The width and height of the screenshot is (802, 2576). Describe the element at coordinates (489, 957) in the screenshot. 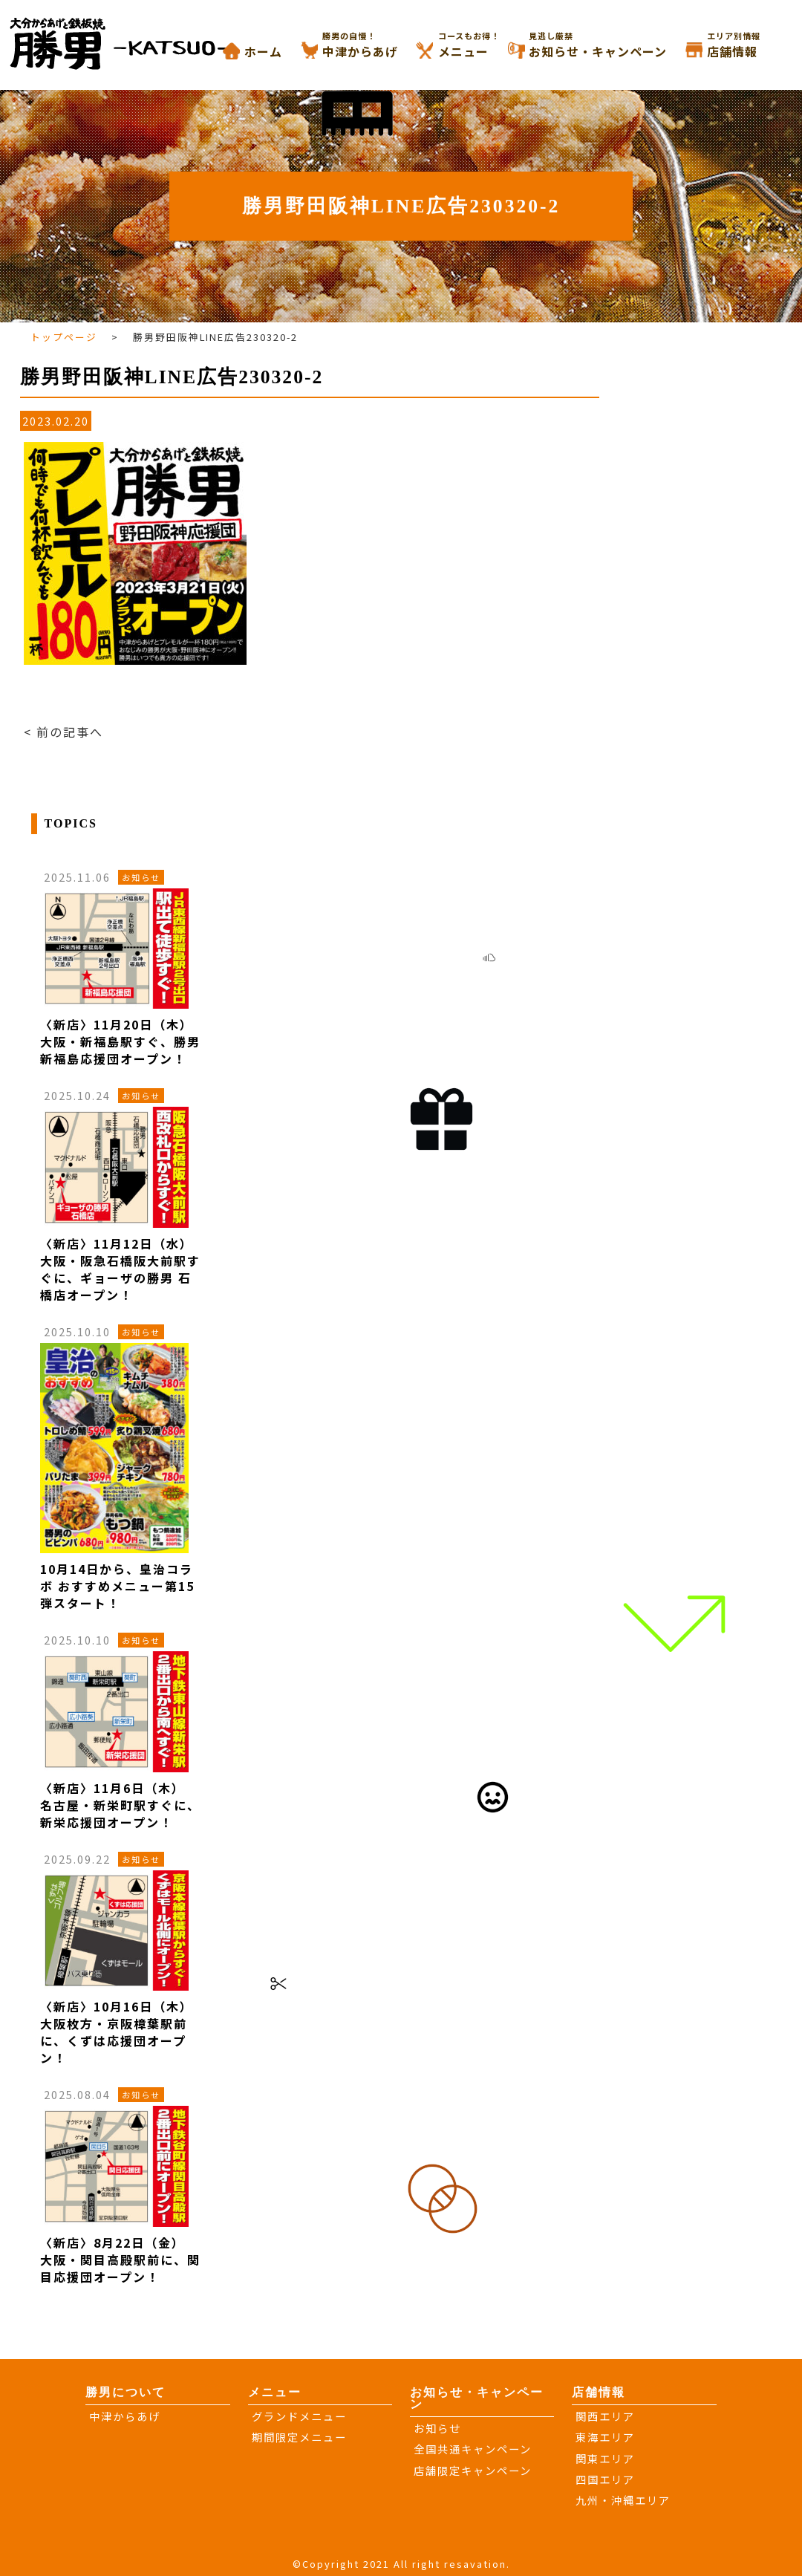

I see `open SoundCloud app` at that location.